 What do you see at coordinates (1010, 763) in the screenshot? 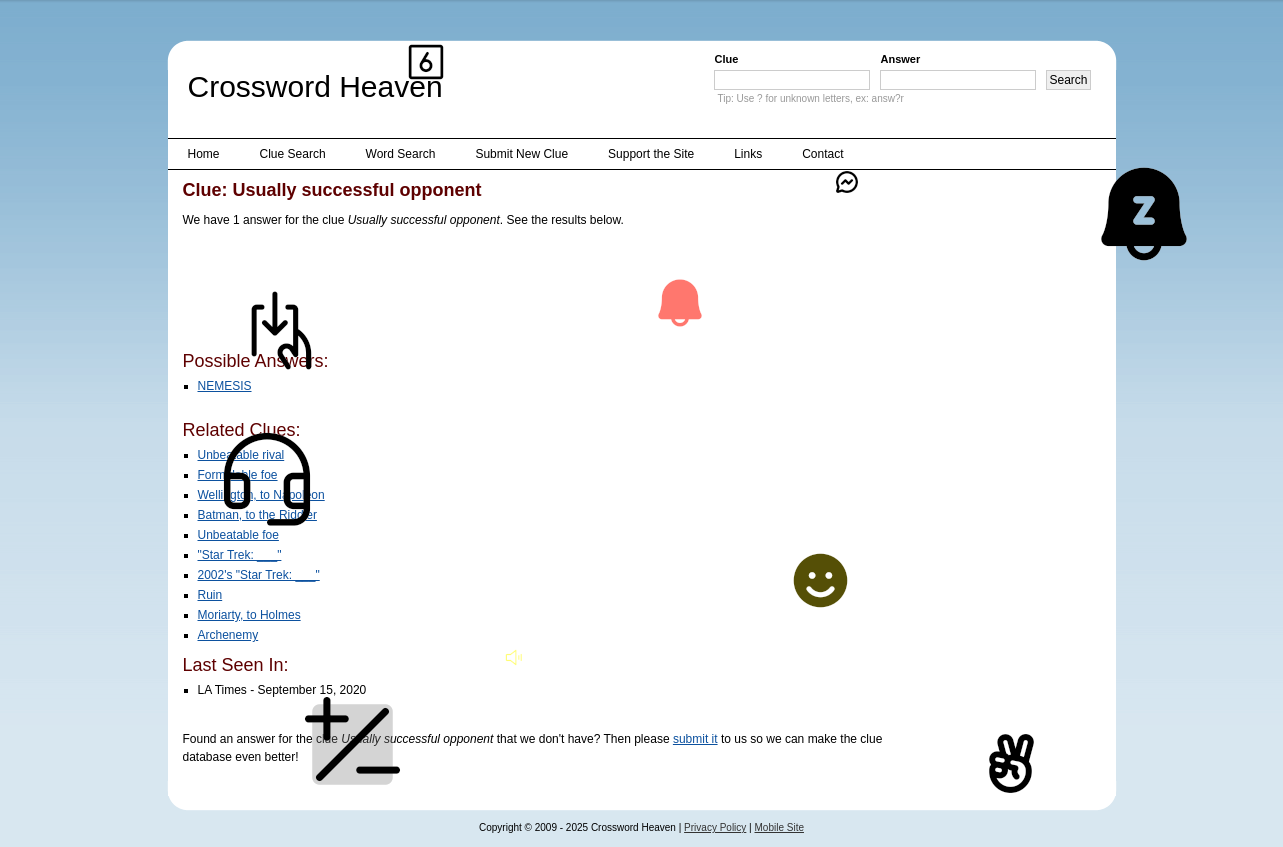
I see `send a peace sign reaction` at bounding box center [1010, 763].